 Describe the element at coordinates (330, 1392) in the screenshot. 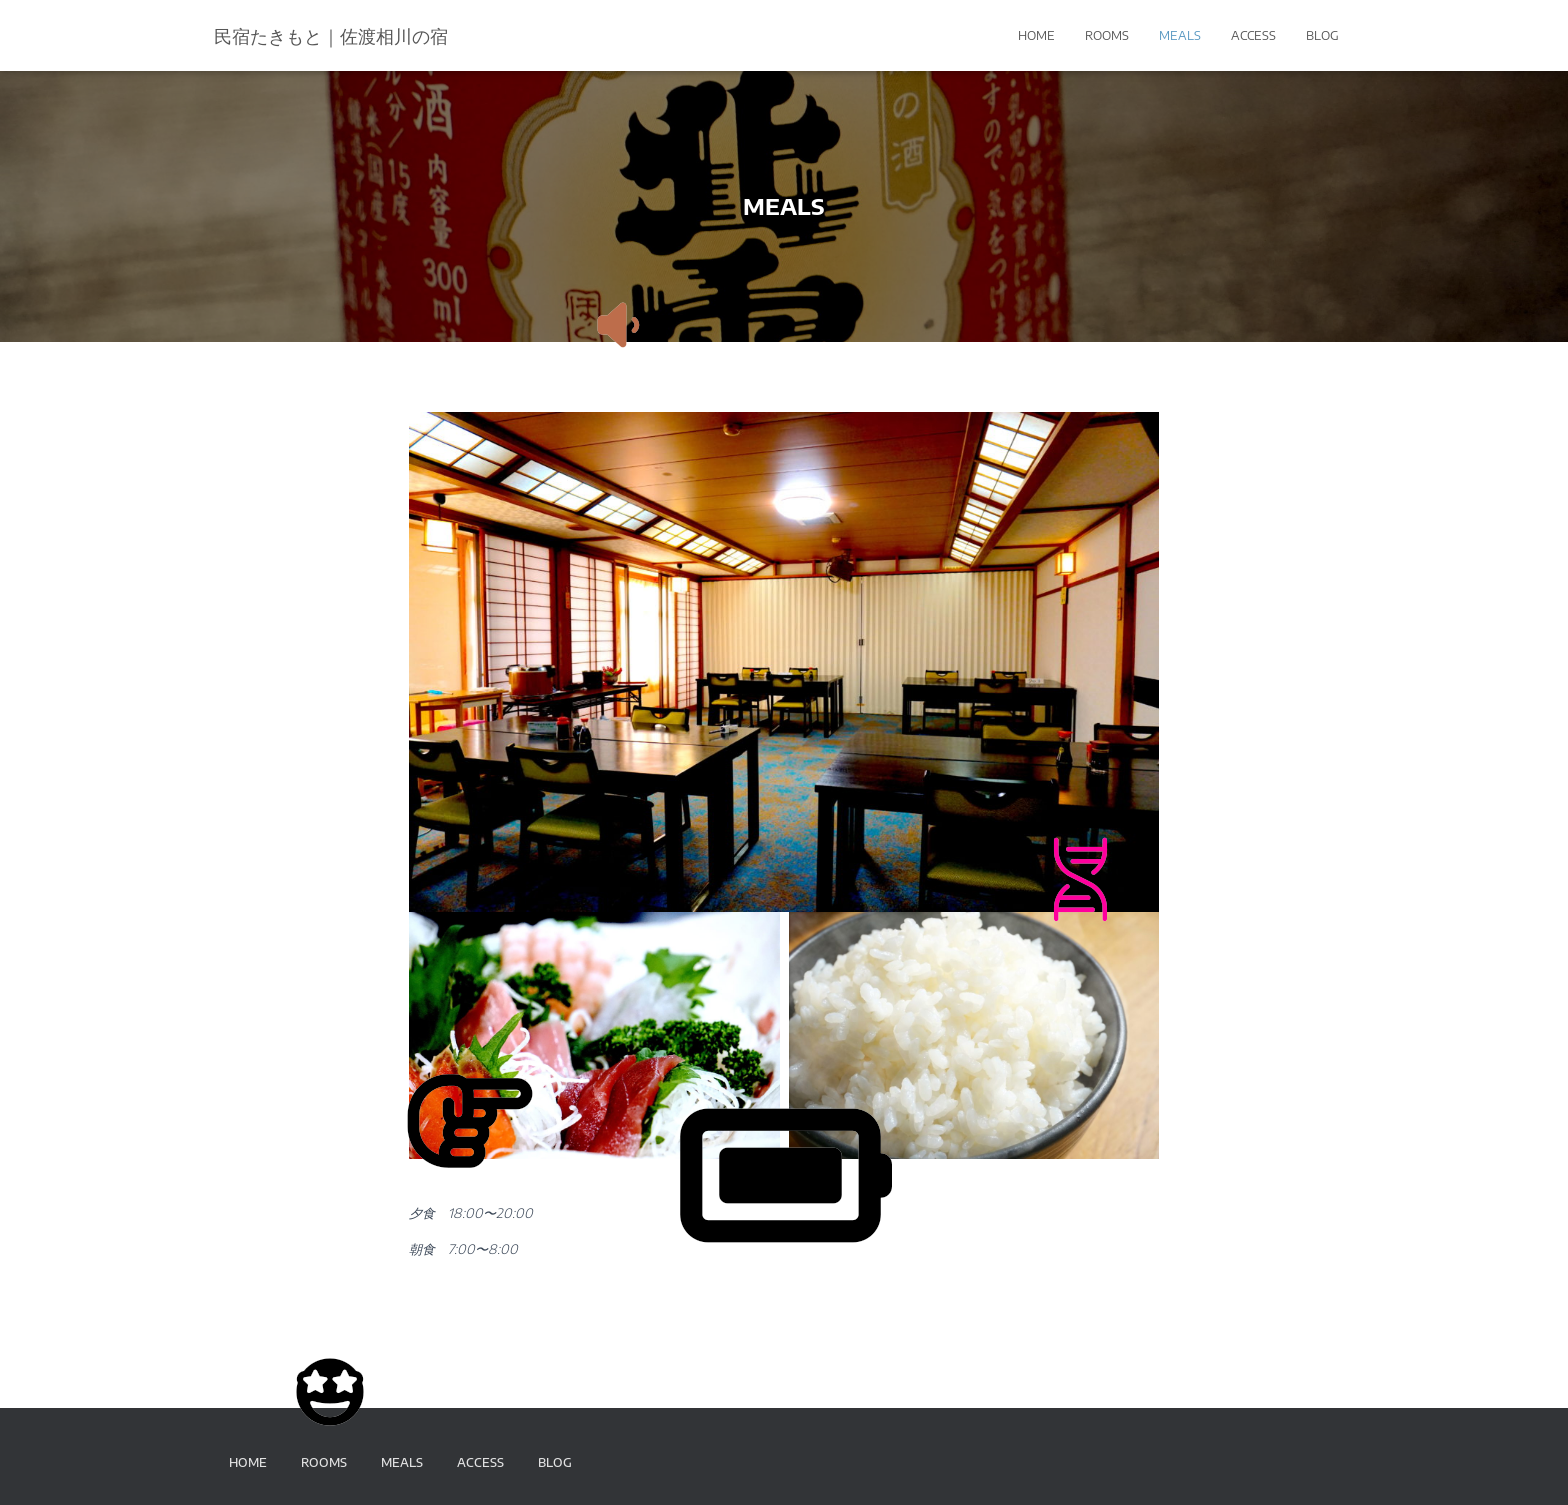

I see `indicates a top-rated or favorite item` at that location.